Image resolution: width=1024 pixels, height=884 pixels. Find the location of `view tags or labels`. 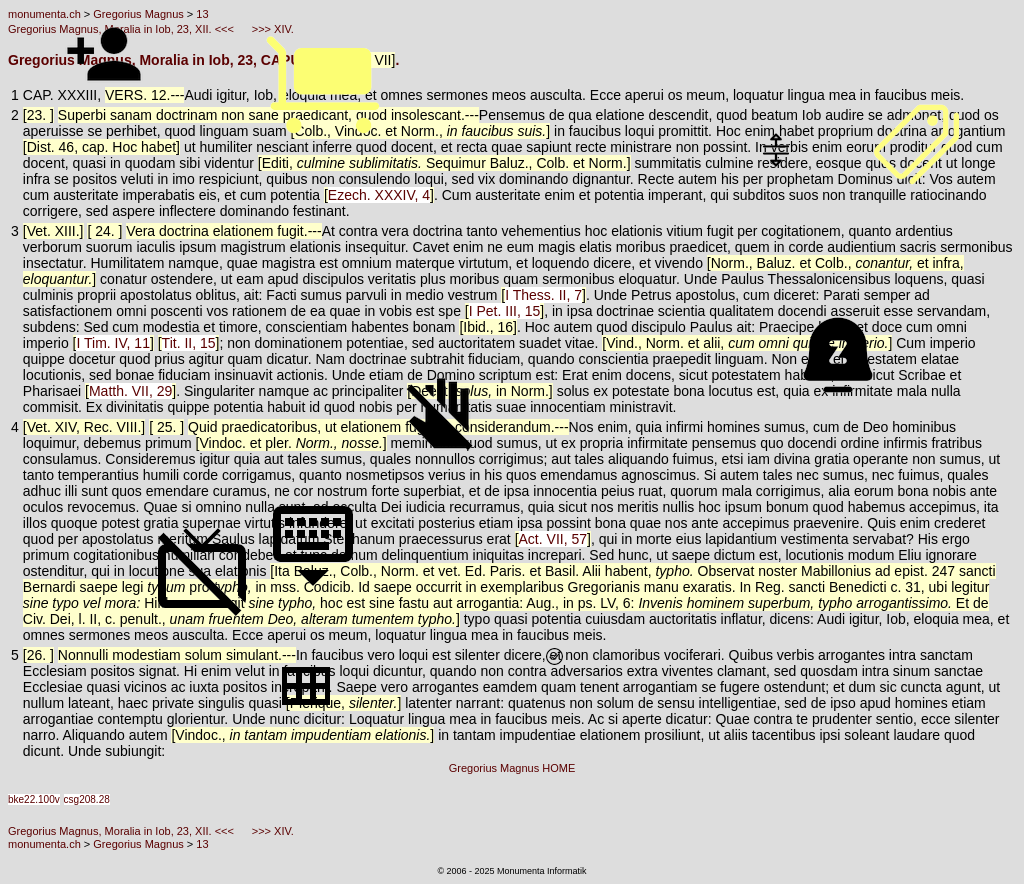

view tags or labels is located at coordinates (916, 144).